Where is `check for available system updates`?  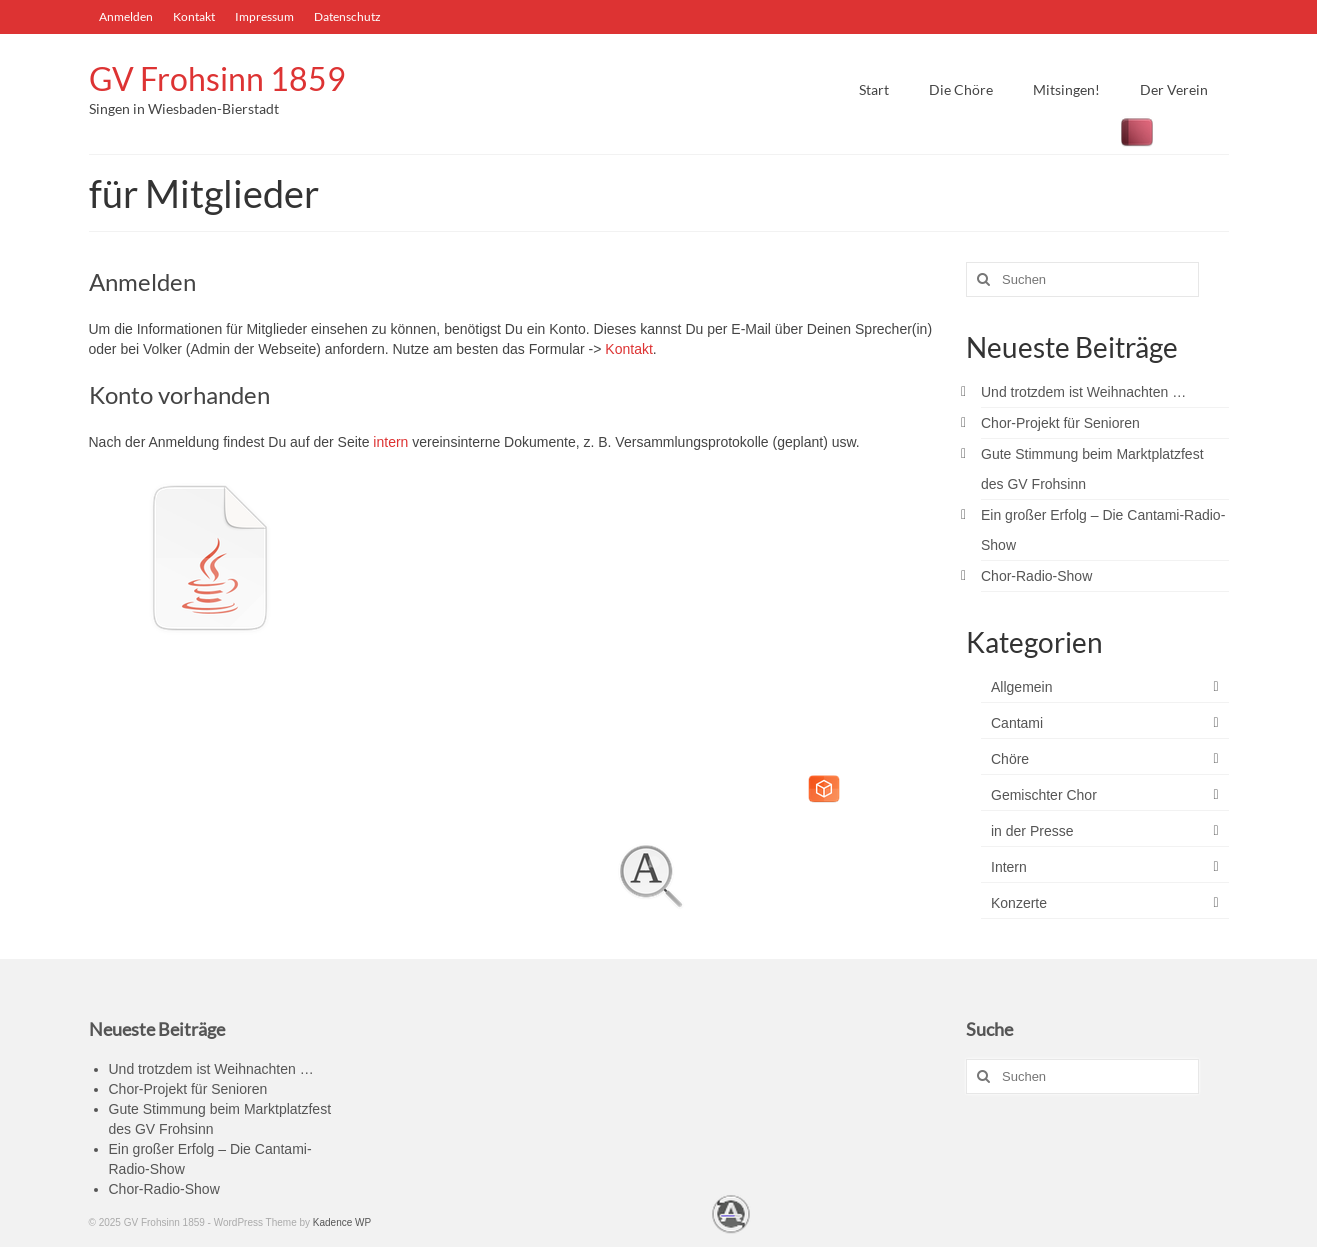 check for available system updates is located at coordinates (731, 1214).